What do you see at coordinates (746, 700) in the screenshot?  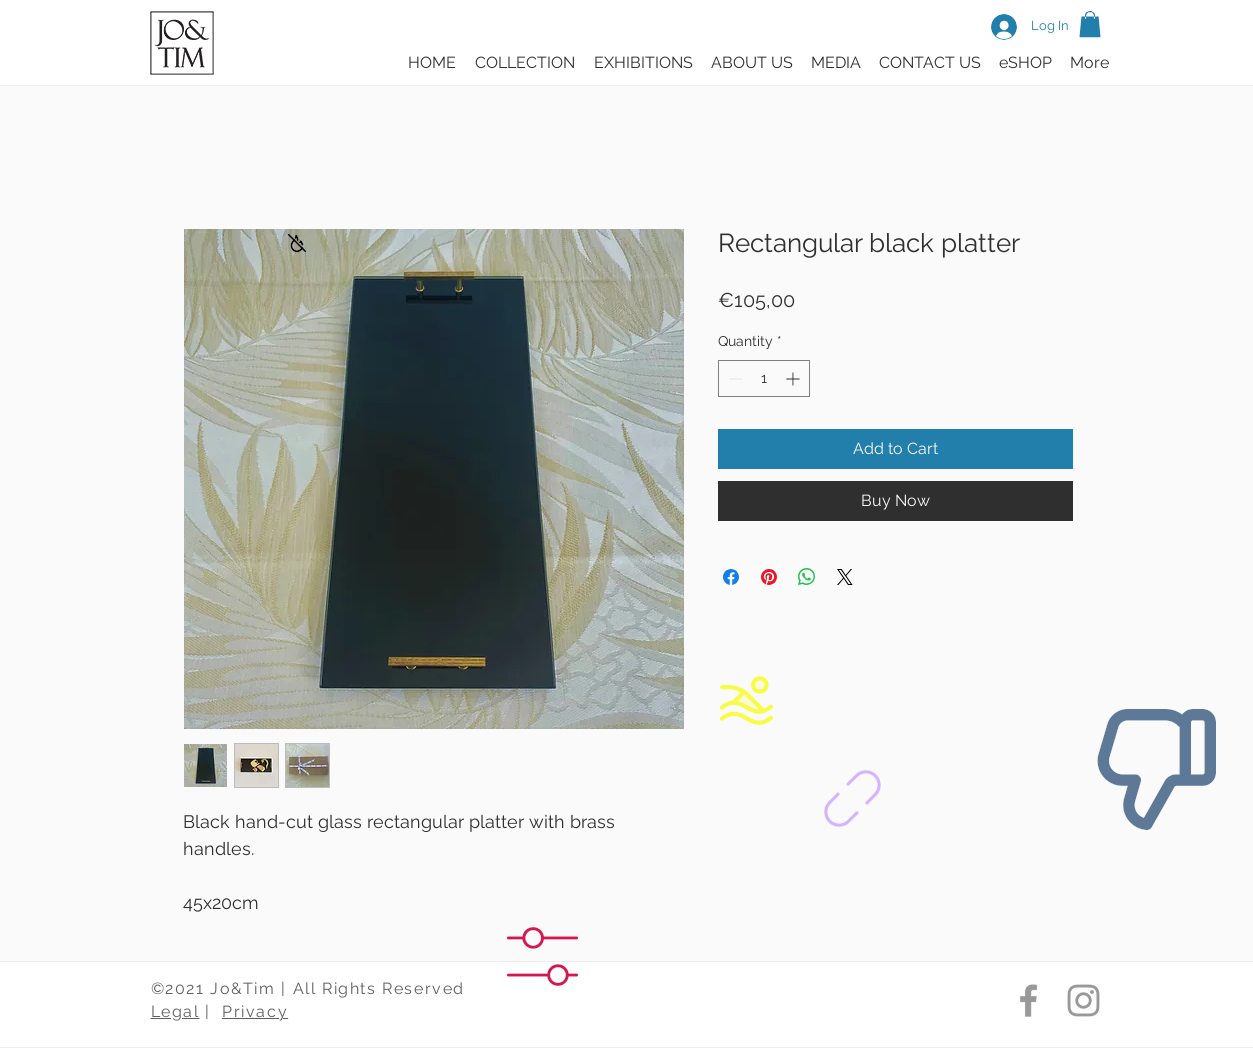 I see `indicates swimming pool or aquatic facilities nearby` at bounding box center [746, 700].